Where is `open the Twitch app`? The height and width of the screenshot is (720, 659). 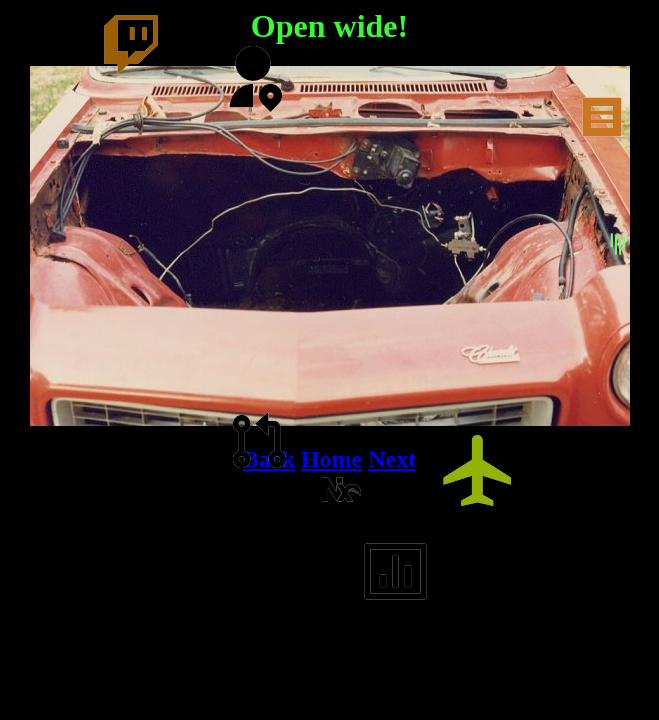 open the Twitch app is located at coordinates (131, 45).